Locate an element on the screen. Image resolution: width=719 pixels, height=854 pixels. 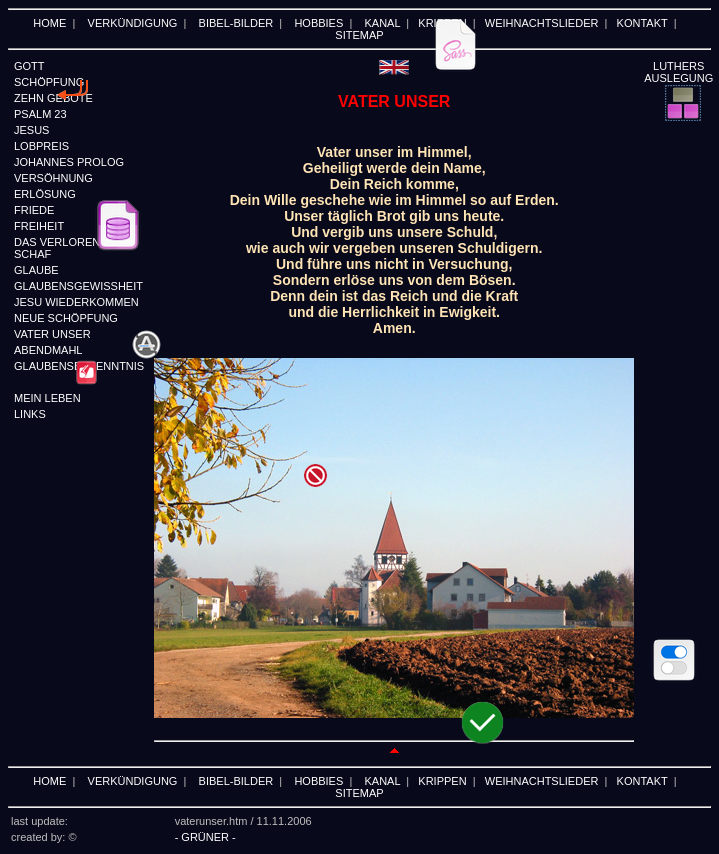
select all items in the current view is located at coordinates (683, 103).